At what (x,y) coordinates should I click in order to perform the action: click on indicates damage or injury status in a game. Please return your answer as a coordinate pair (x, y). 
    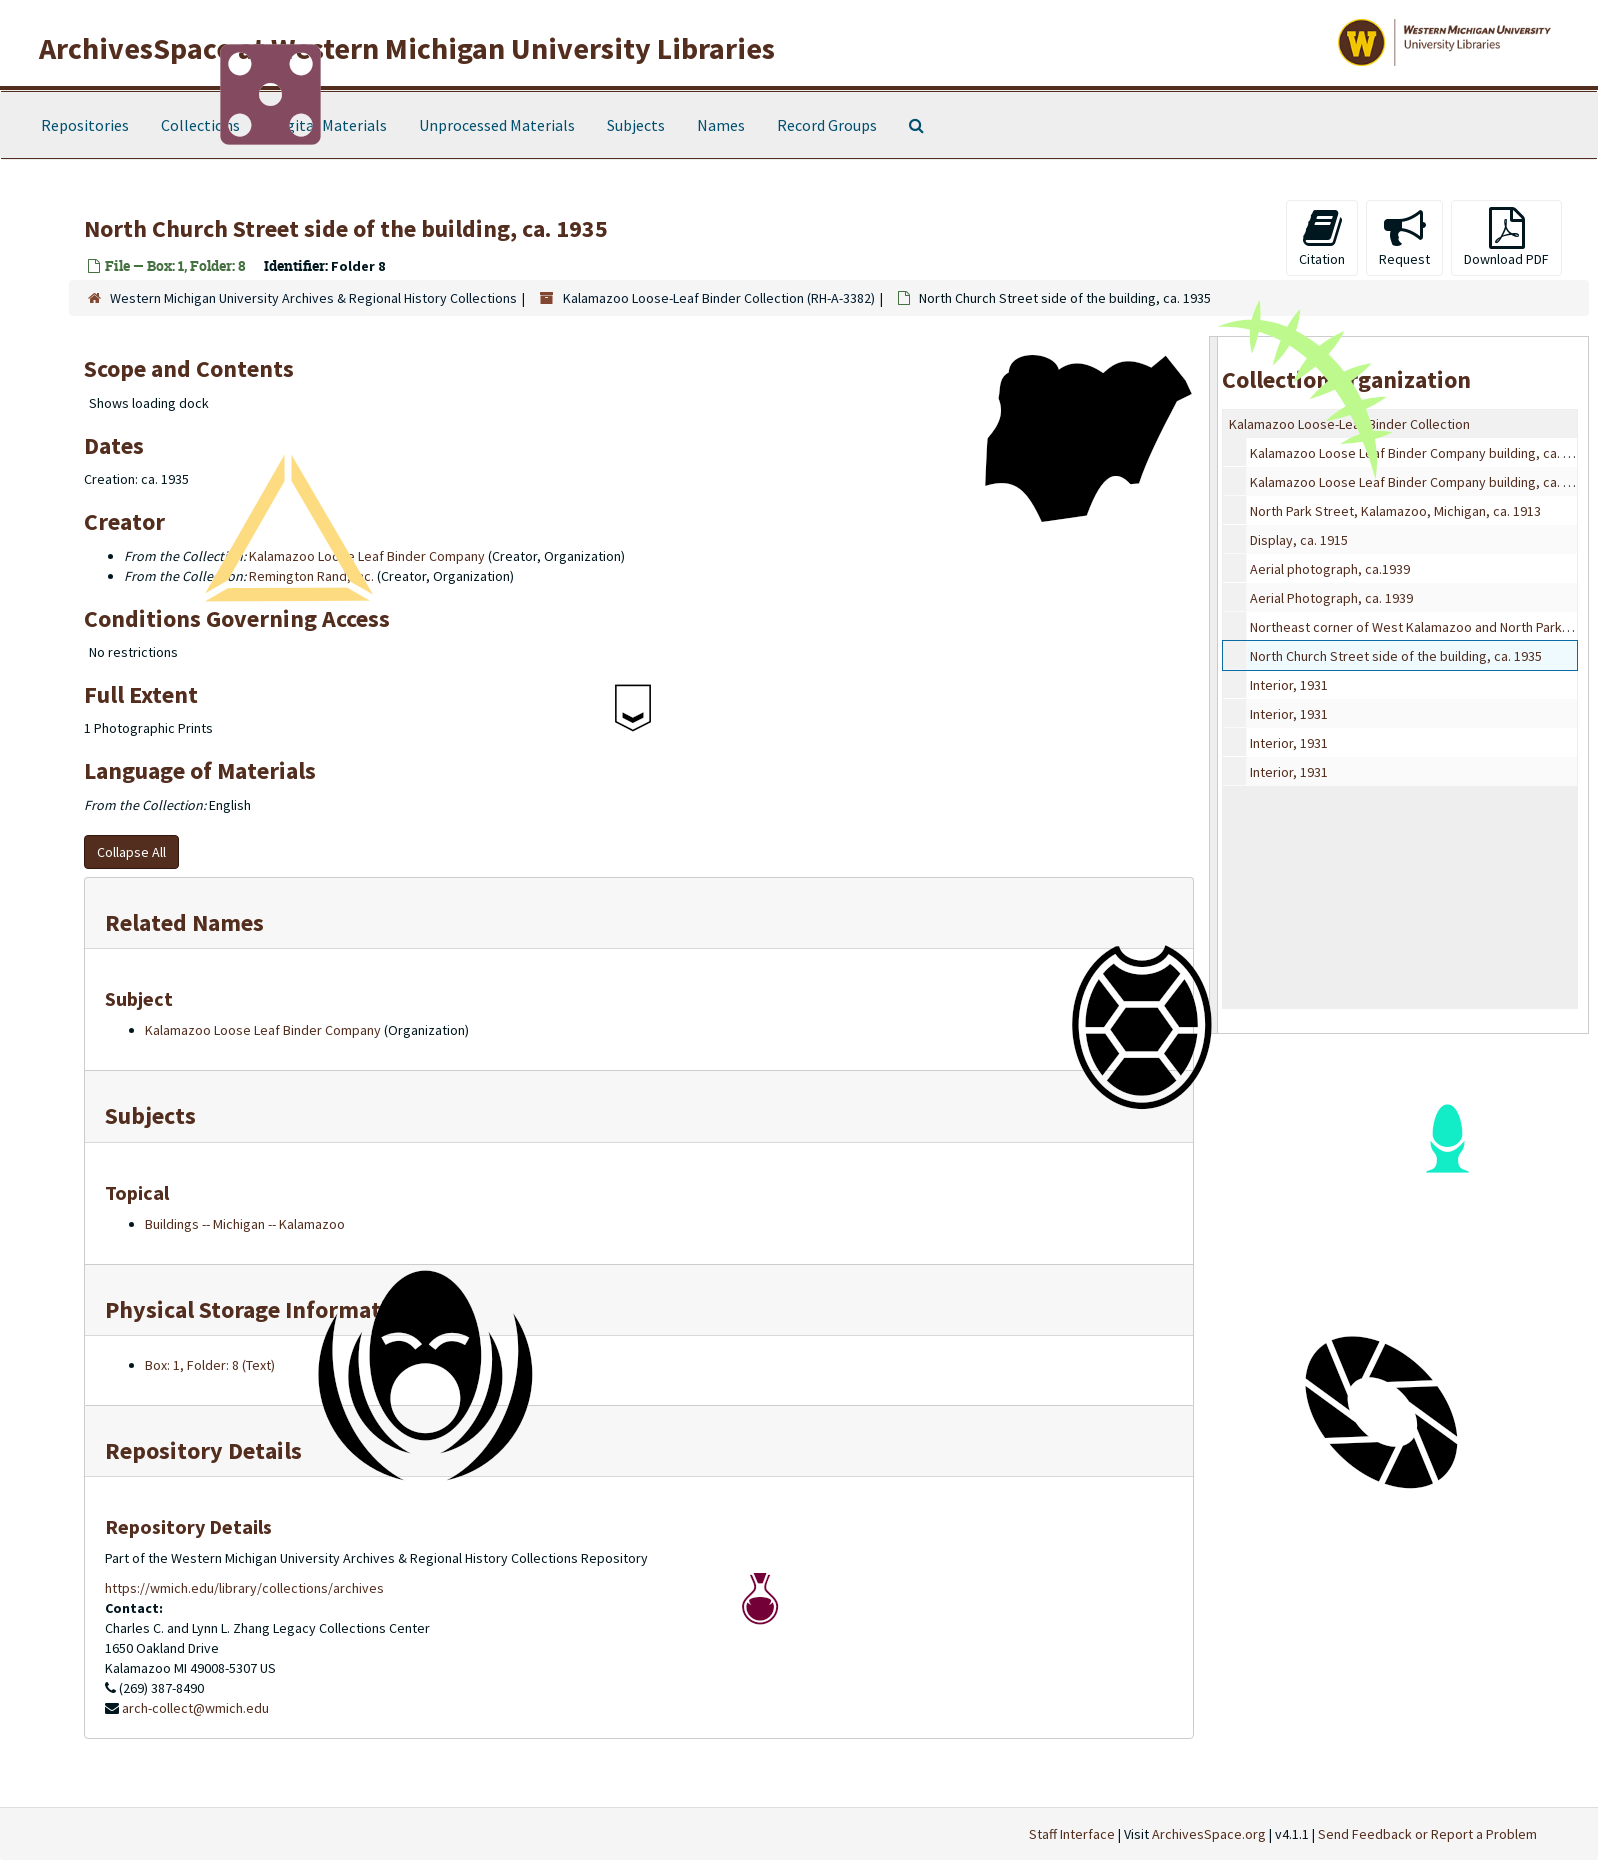
    Looking at the image, I should click on (1305, 391).